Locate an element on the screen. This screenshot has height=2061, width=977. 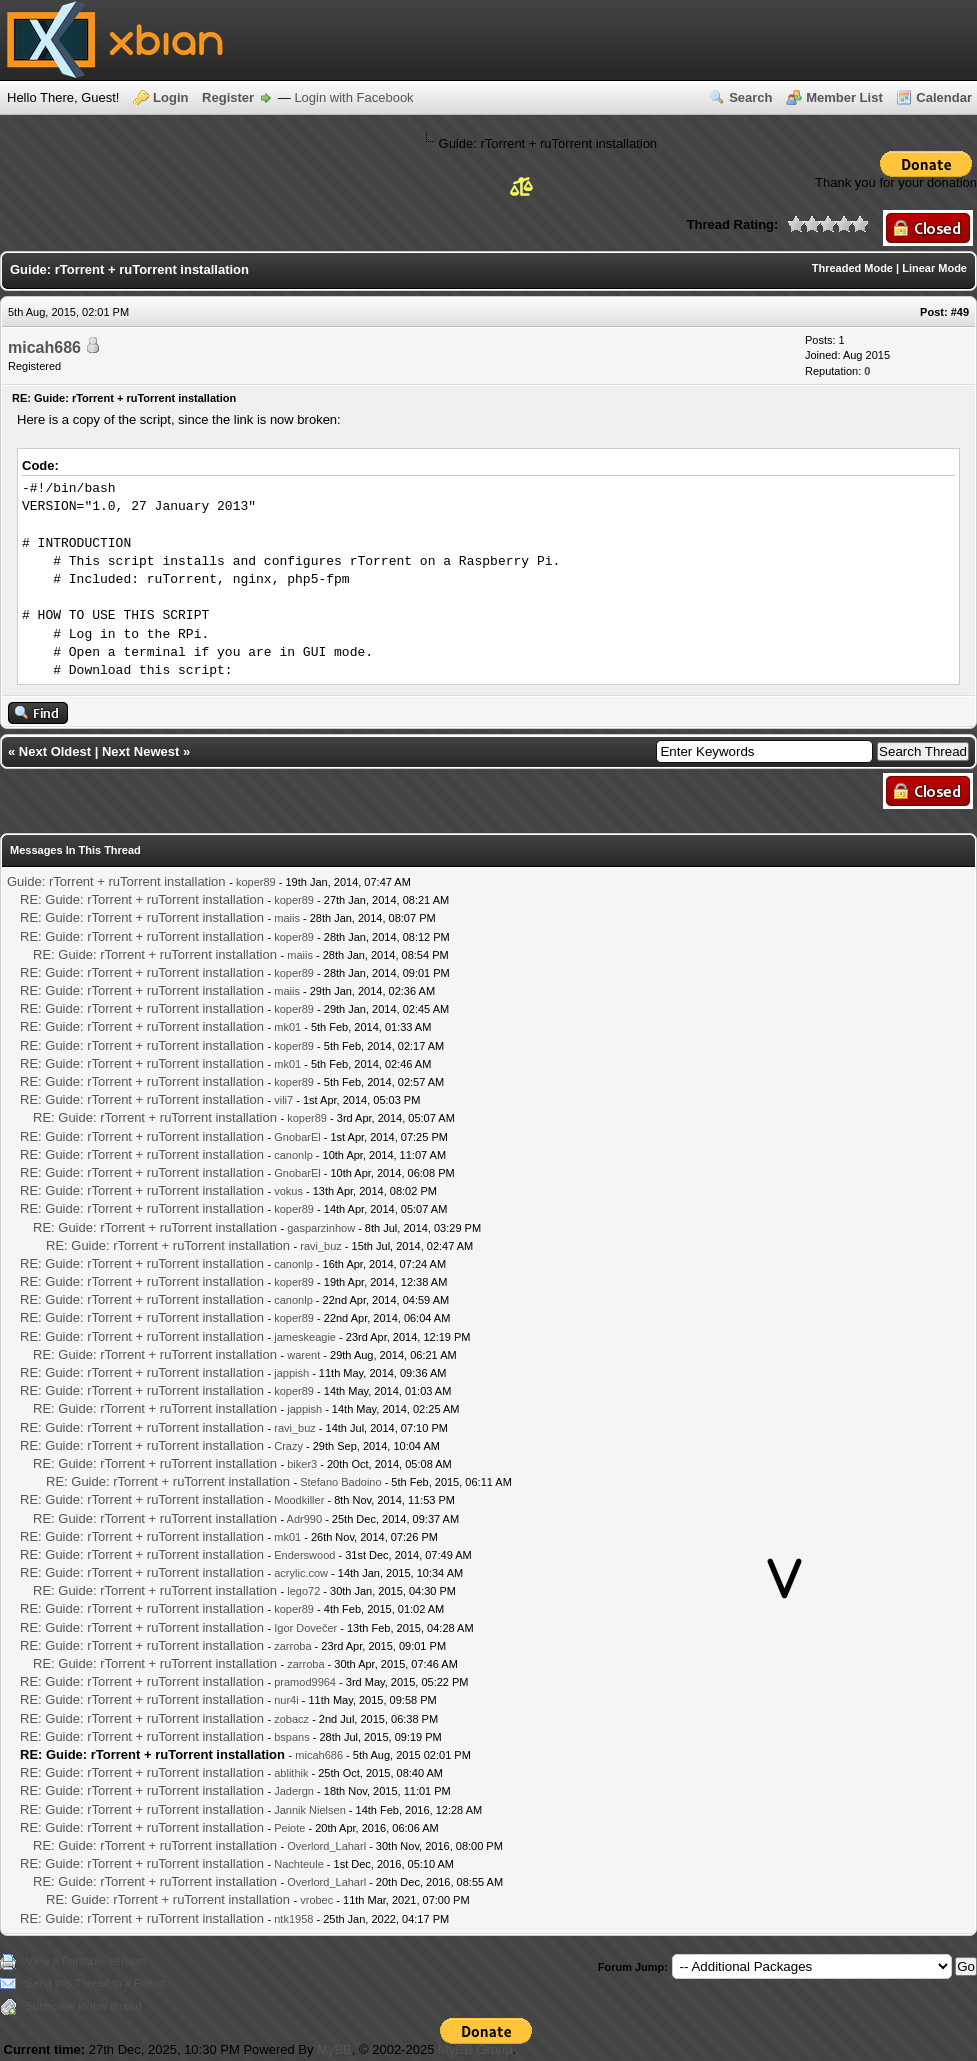
indicates a verified or validated status is located at coordinates (784, 1578).